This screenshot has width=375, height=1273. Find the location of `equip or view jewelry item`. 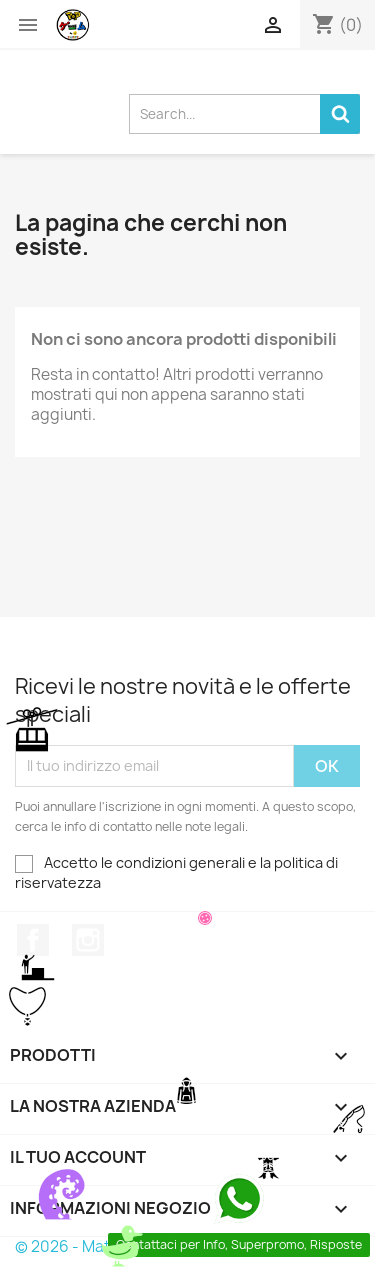

equip or view jewelry item is located at coordinates (27, 1006).